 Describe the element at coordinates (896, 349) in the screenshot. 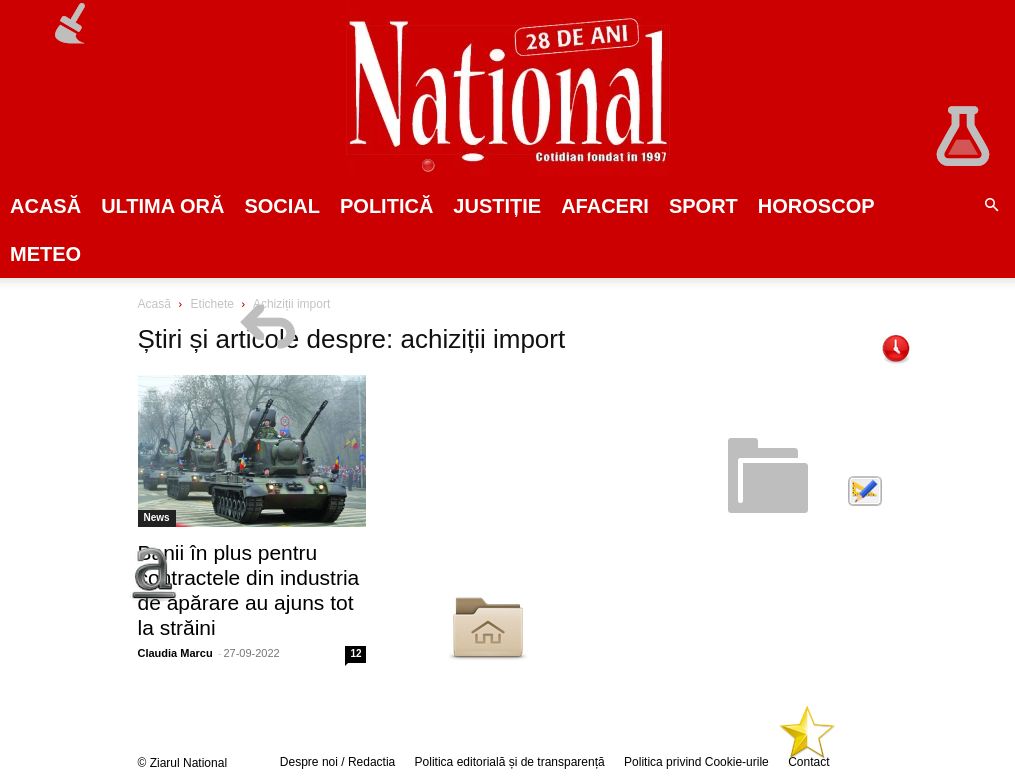

I see `indicates an urgent or time-sensitive notification` at that location.